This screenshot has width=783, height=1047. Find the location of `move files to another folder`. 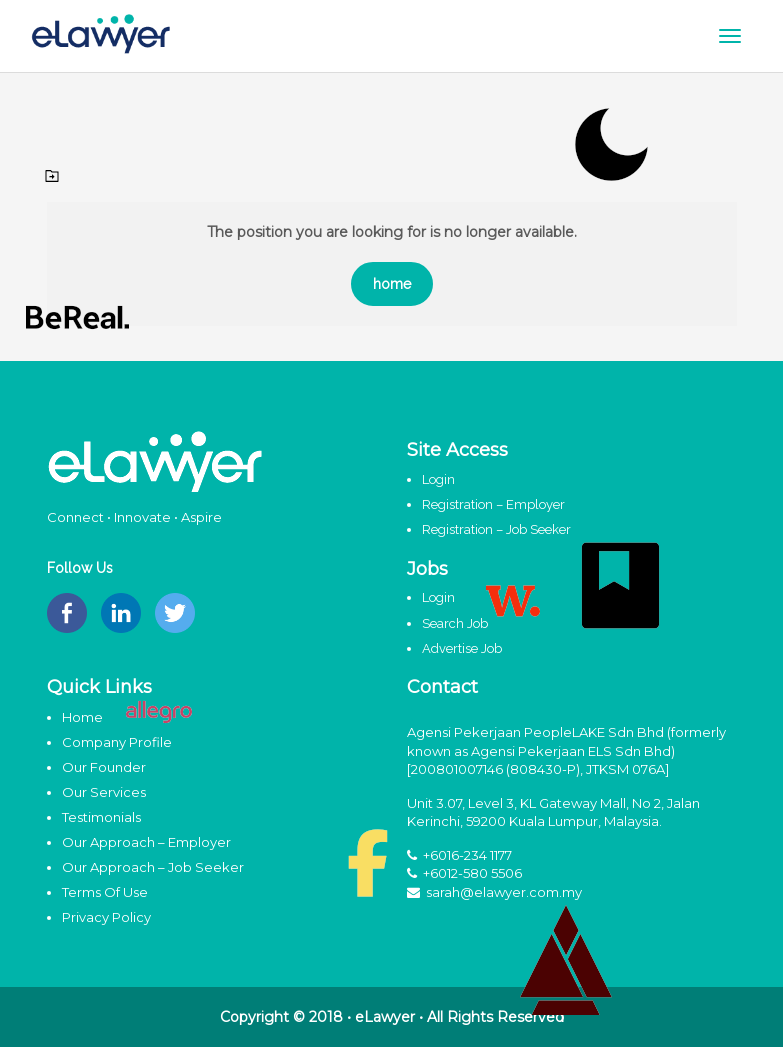

move files to another folder is located at coordinates (52, 176).